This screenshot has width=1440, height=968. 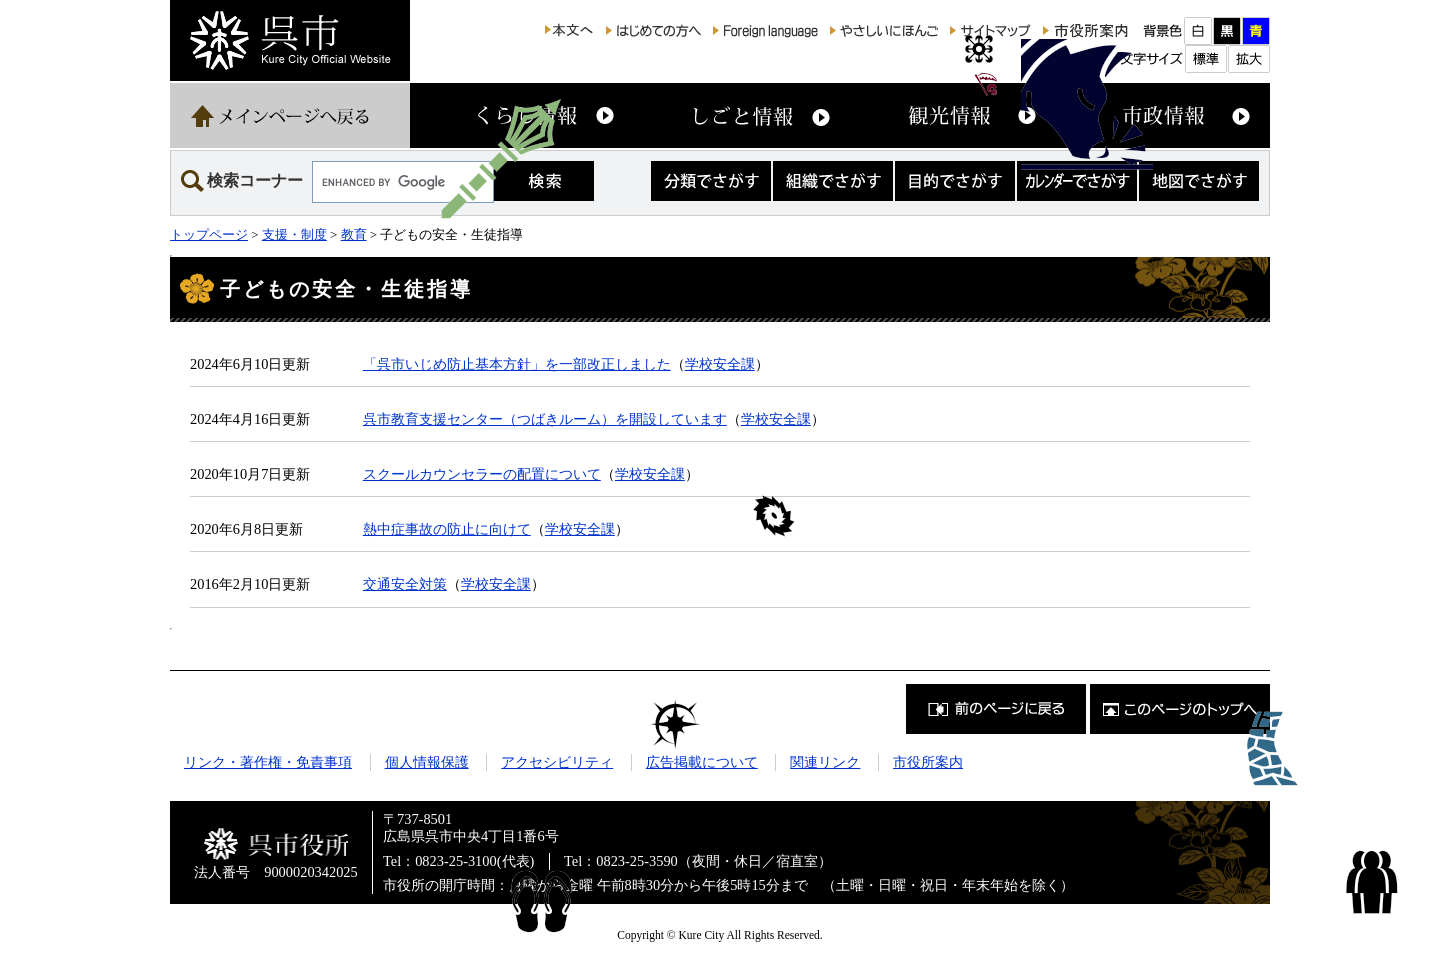 What do you see at coordinates (675, 723) in the screenshot?
I see `activate eclipse or flare visual effect` at bounding box center [675, 723].